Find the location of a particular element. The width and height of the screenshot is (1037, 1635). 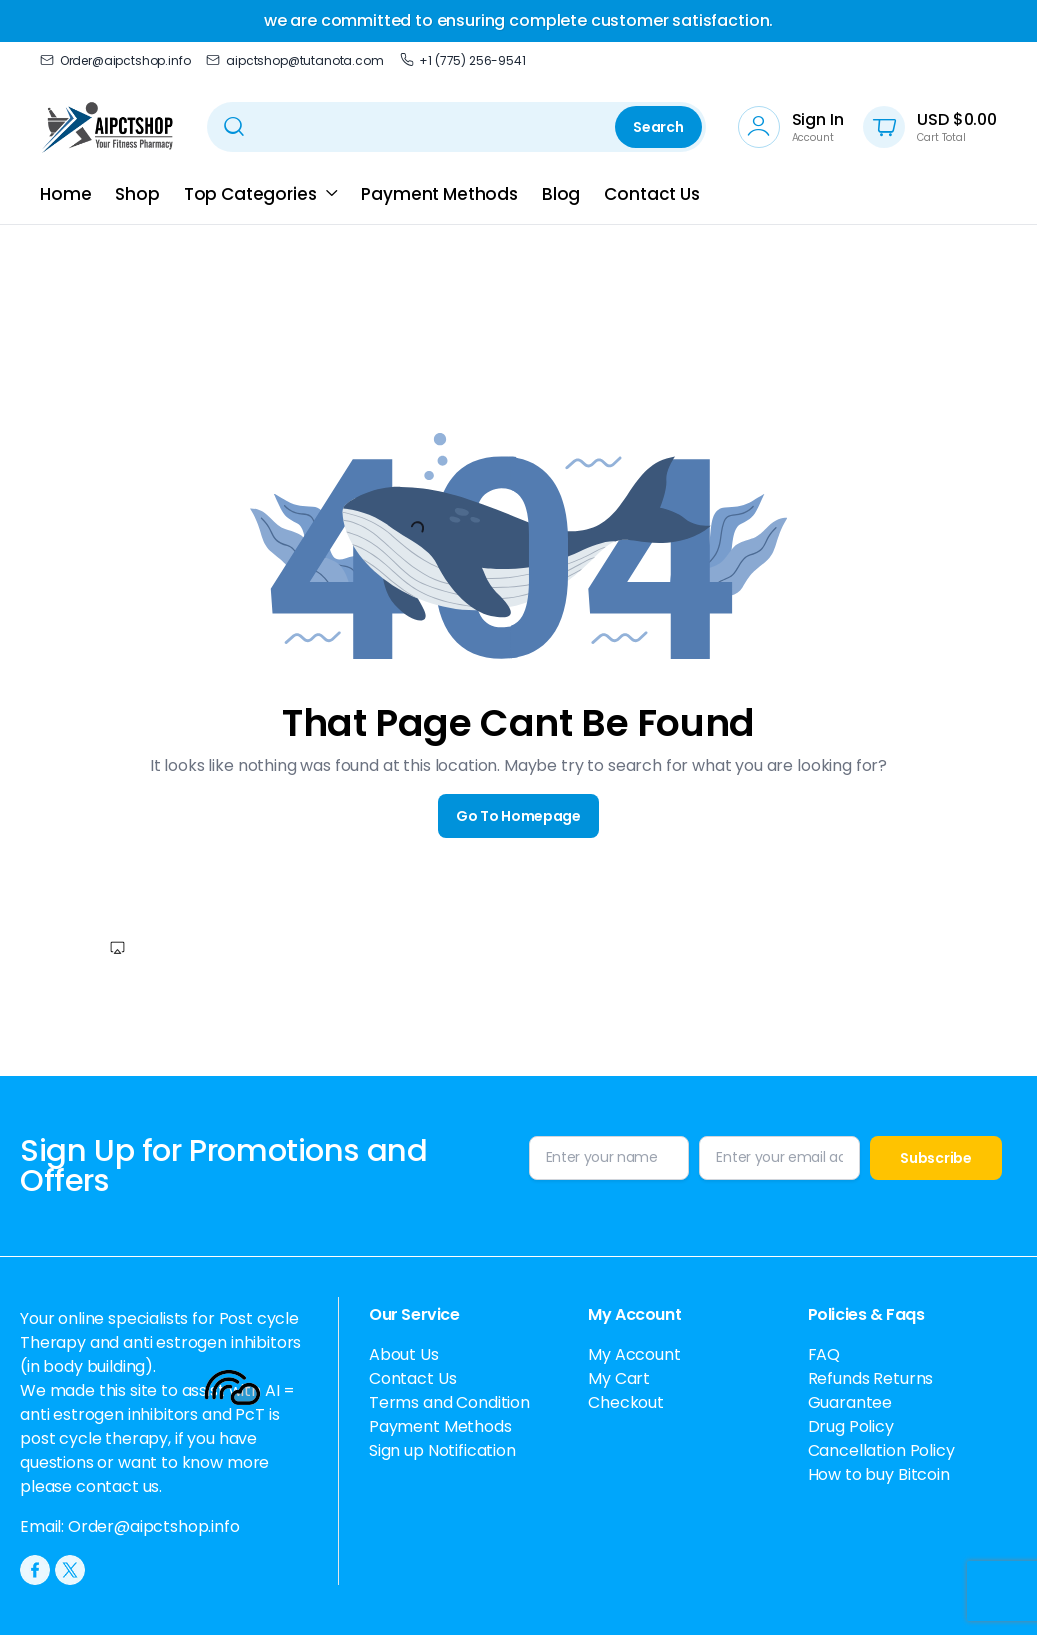

stream content to an external display via airplay is located at coordinates (117, 947).